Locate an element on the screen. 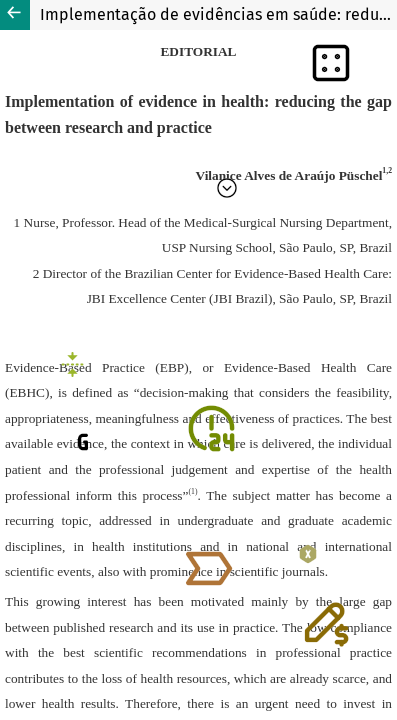 The height and width of the screenshot is (720, 397). indicates 24-hour availability or service is located at coordinates (211, 428).